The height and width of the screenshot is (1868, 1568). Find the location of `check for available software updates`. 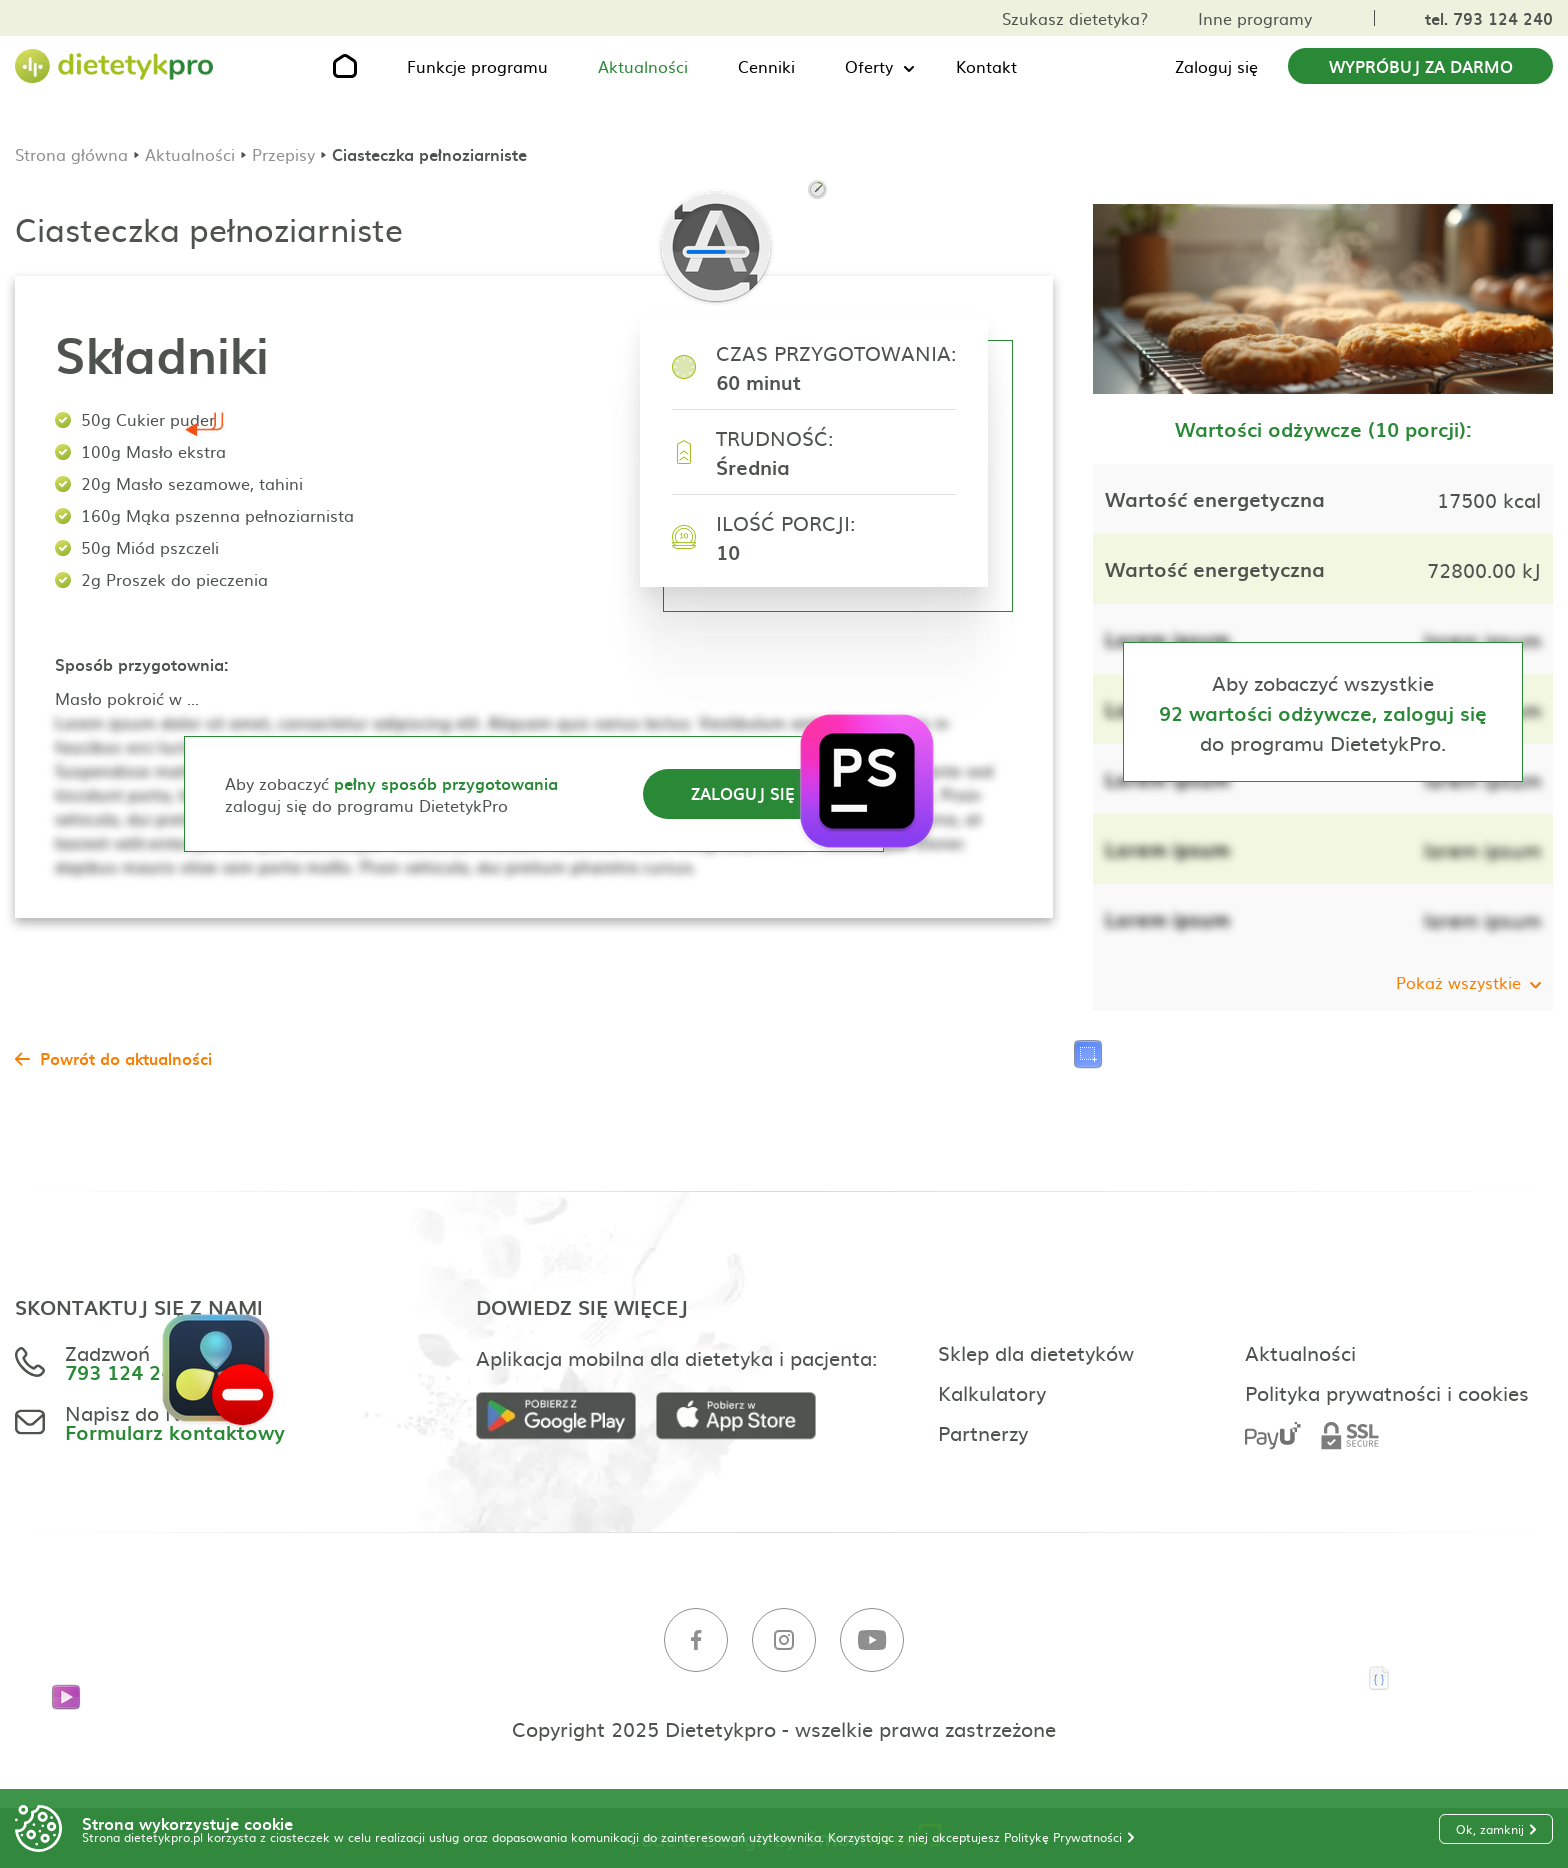

check for available software updates is located at coordinates (716, 247).